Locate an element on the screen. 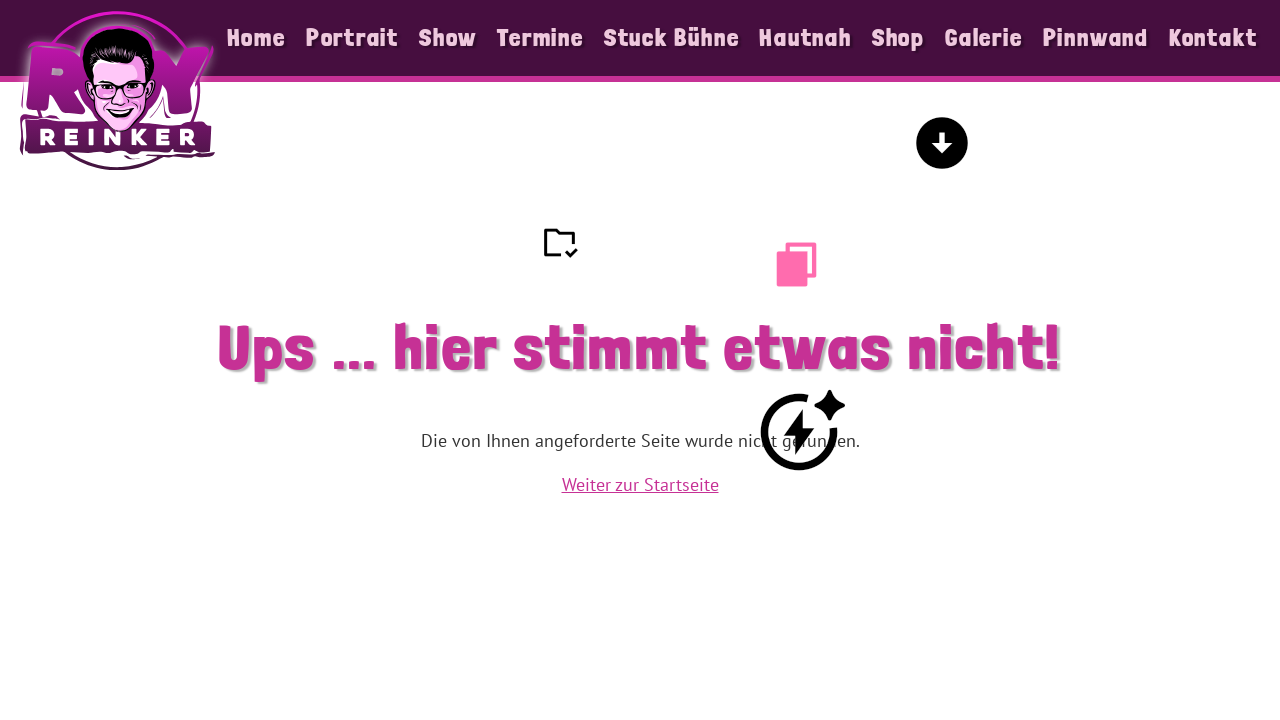 The height and width of the screenshot is (720, 1280). access AI-enhanced DVD or media features is located at coordinates (799, 432).